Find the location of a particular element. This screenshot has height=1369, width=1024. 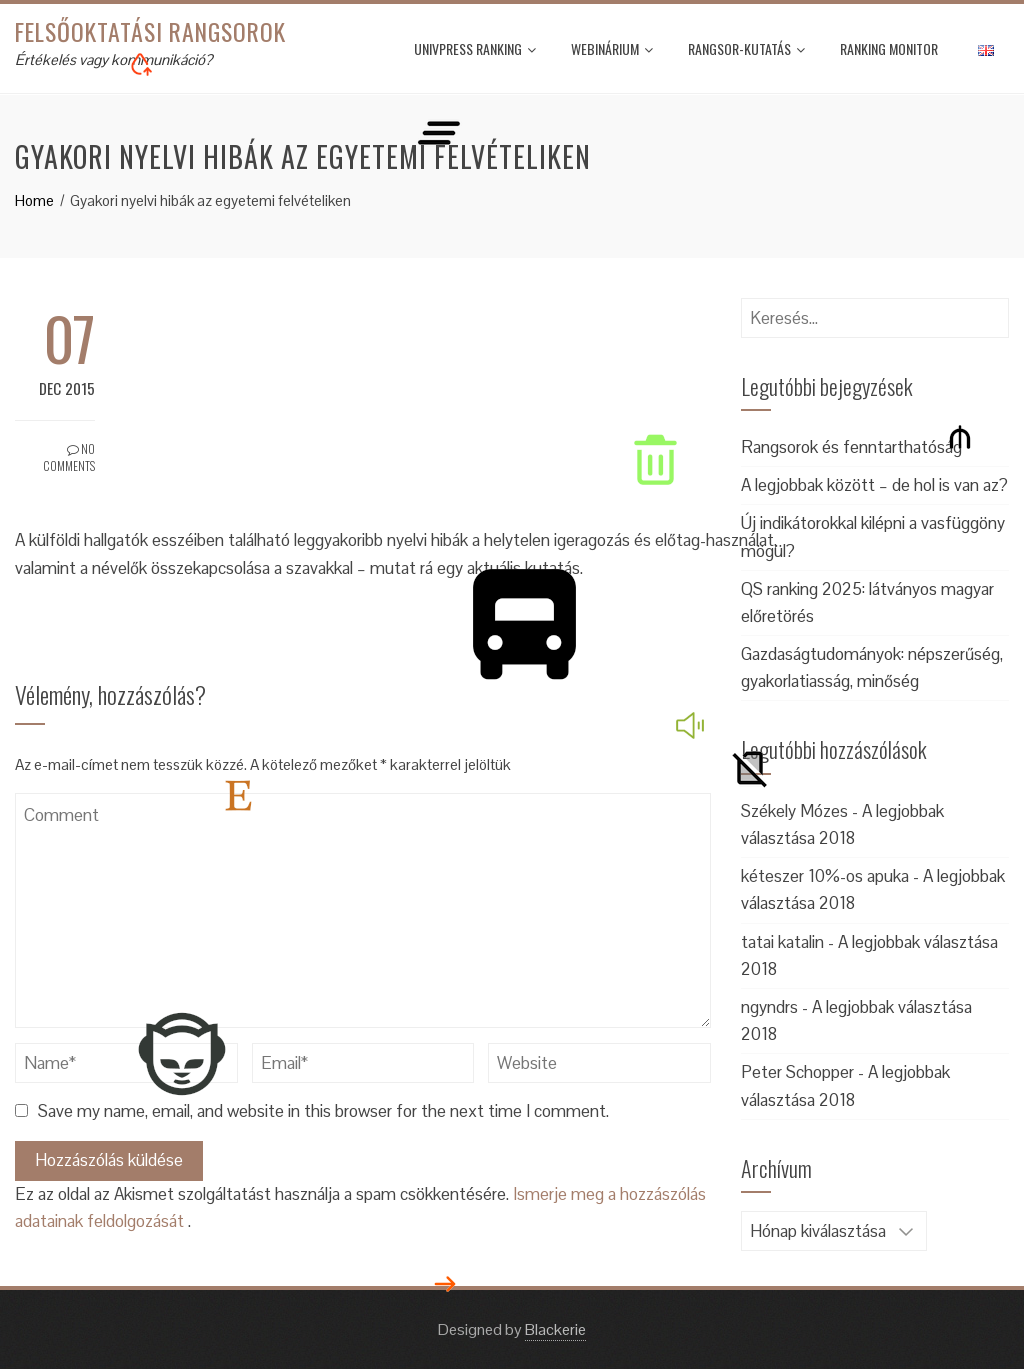

no sim card detected is located at coordinates (750, 768).